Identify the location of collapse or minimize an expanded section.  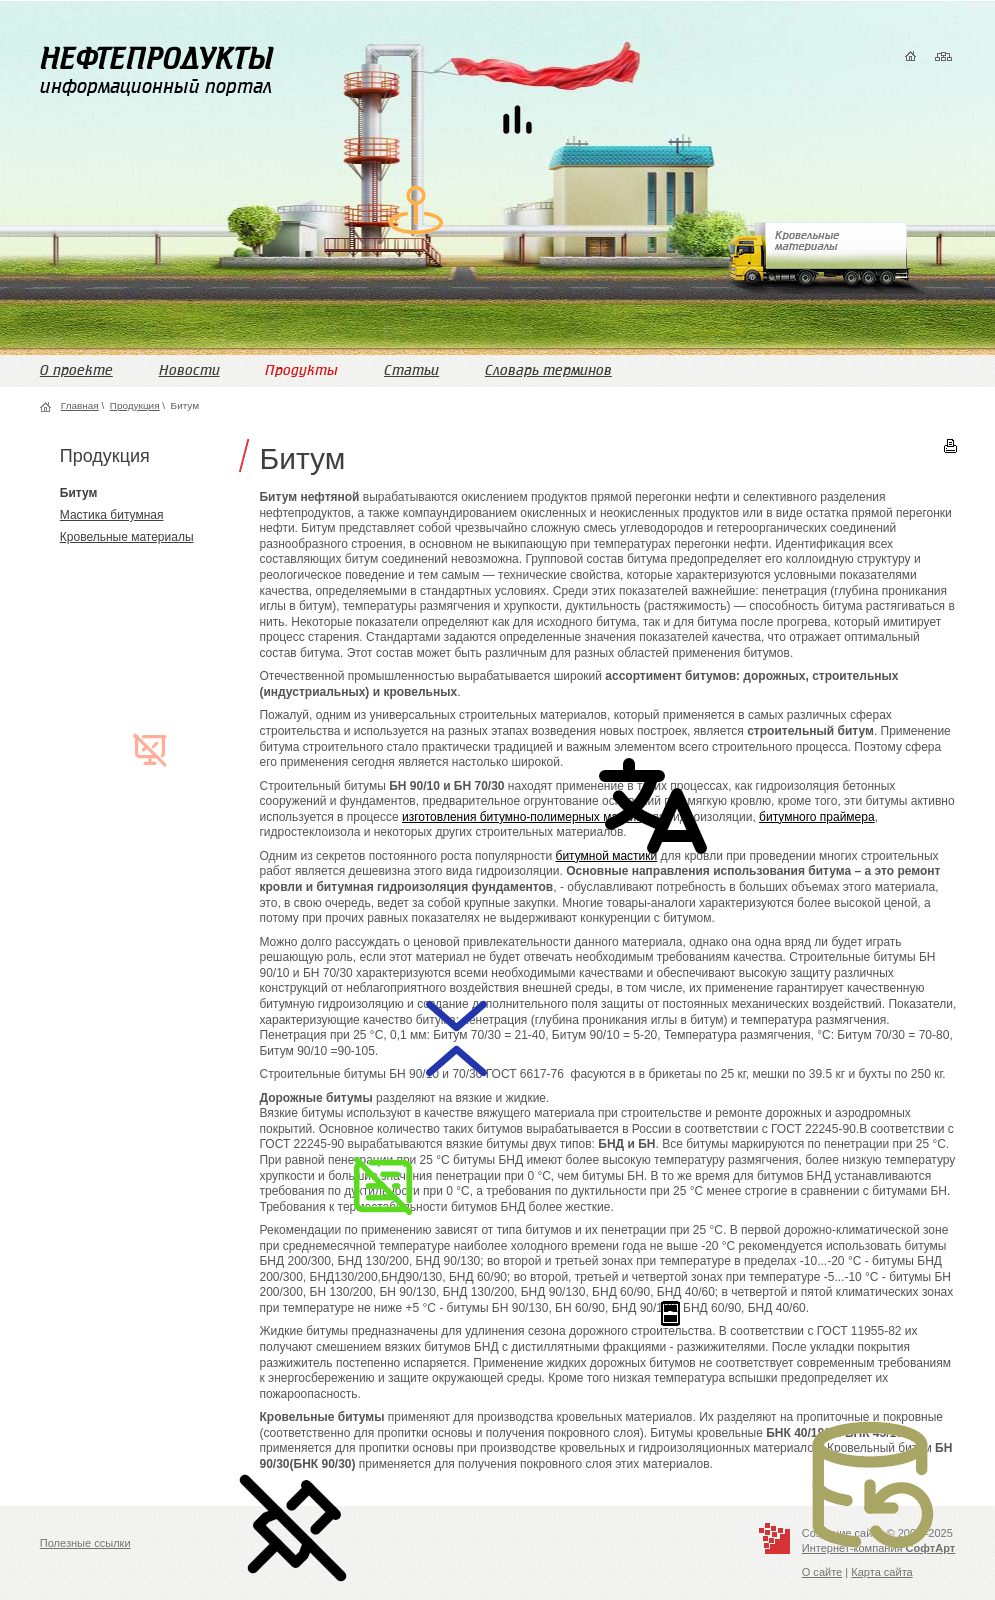
(456, 1038).